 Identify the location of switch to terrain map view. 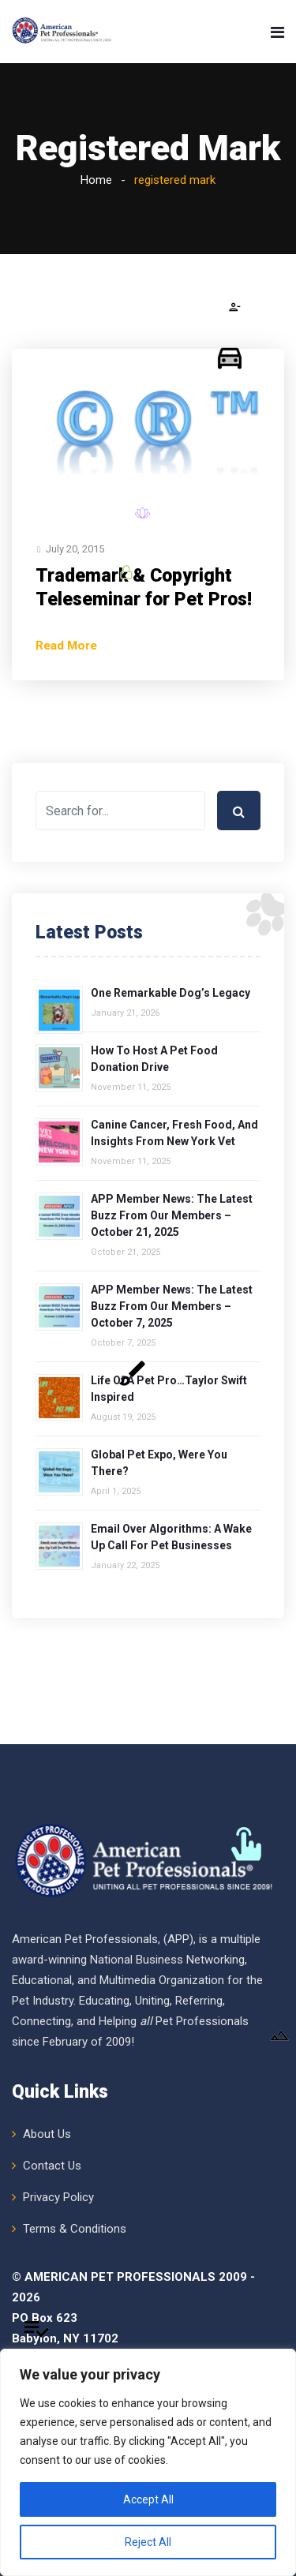
(279, 2035).